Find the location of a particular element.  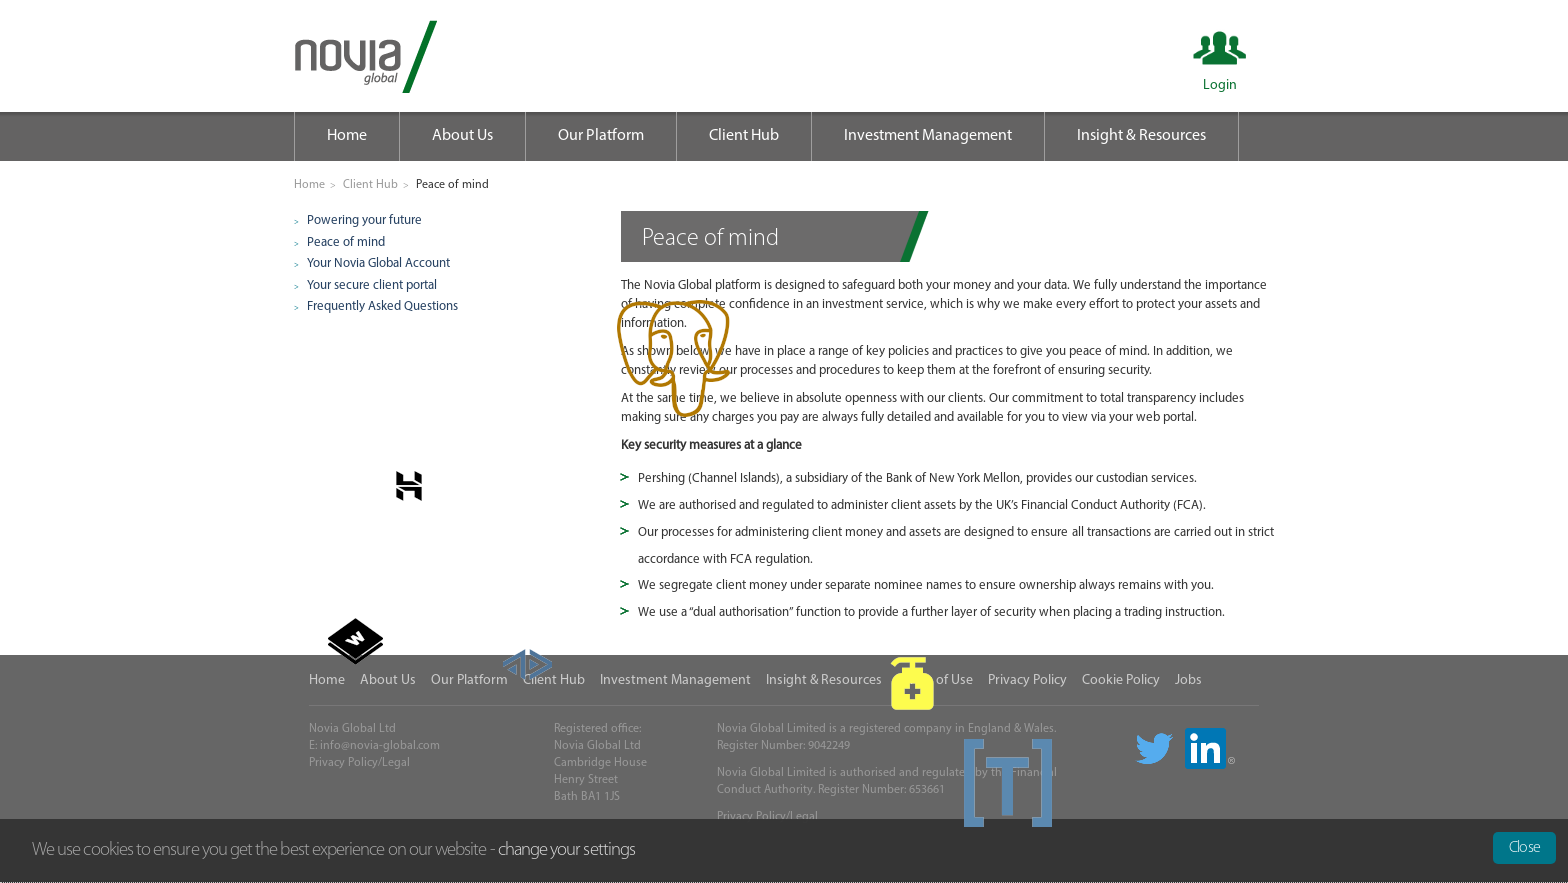

Hostinger web hosting service logo is located at coordinates (409, 486).